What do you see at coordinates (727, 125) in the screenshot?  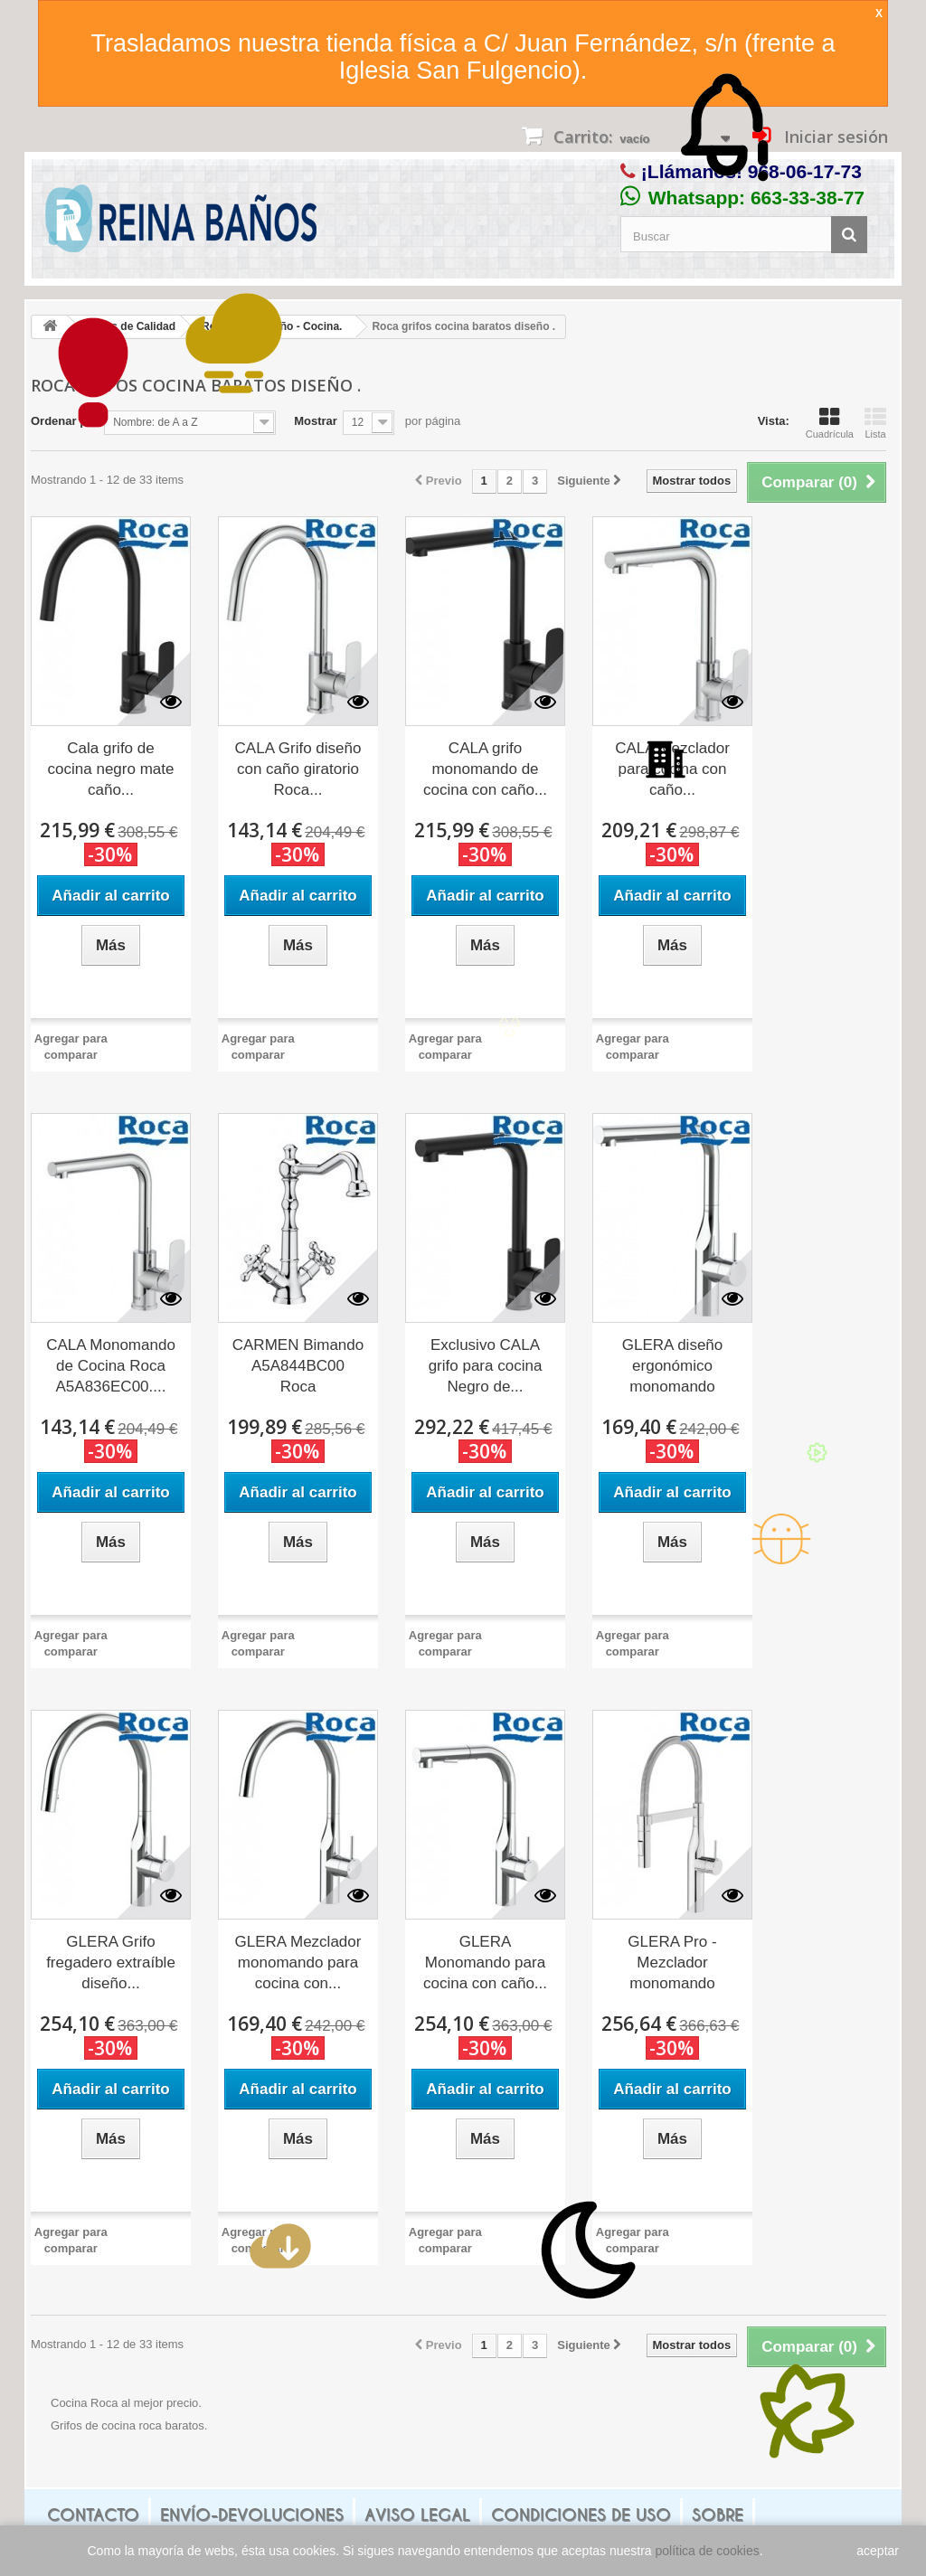 I see `notification alert requiring attention` at bounding box center [727, 125].